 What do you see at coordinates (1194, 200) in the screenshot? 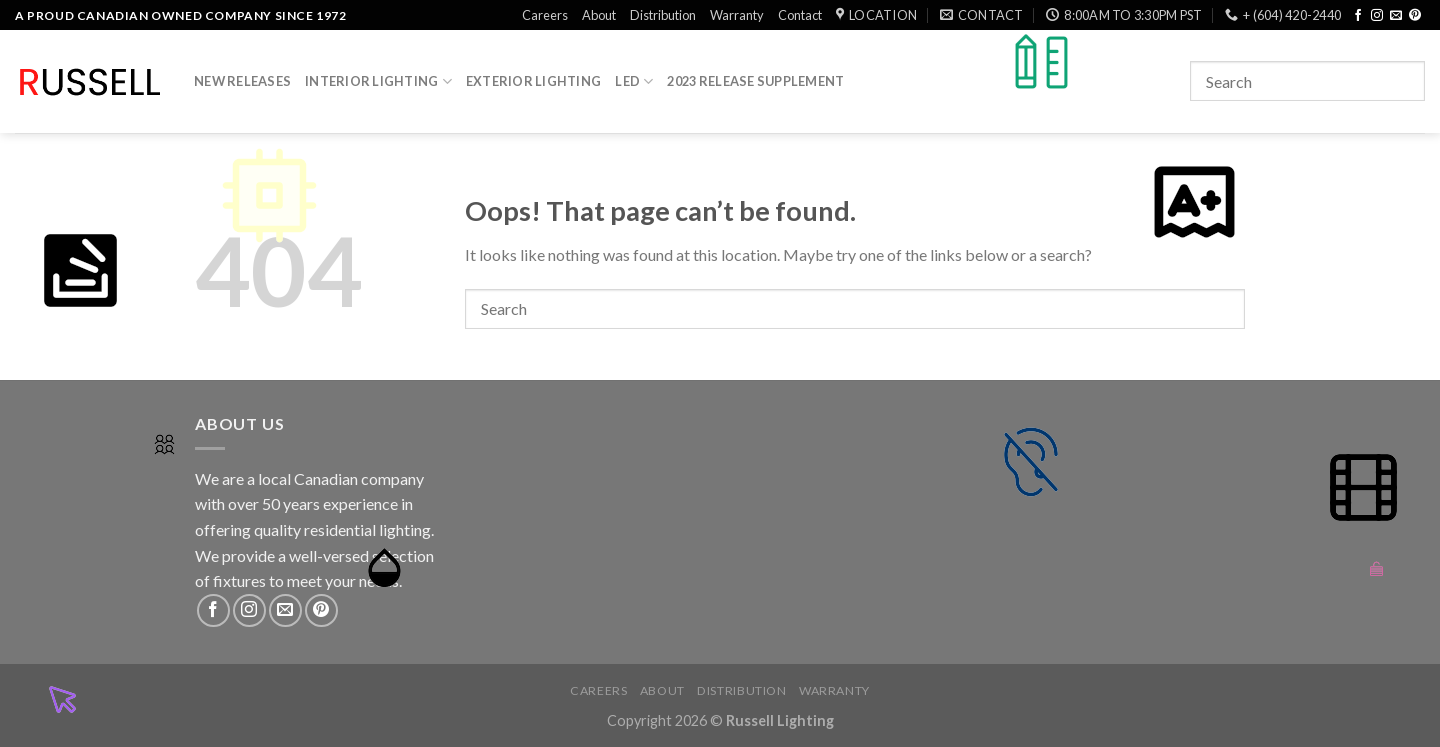
I see `view exam or test results` at bounding box center [1194, 200].